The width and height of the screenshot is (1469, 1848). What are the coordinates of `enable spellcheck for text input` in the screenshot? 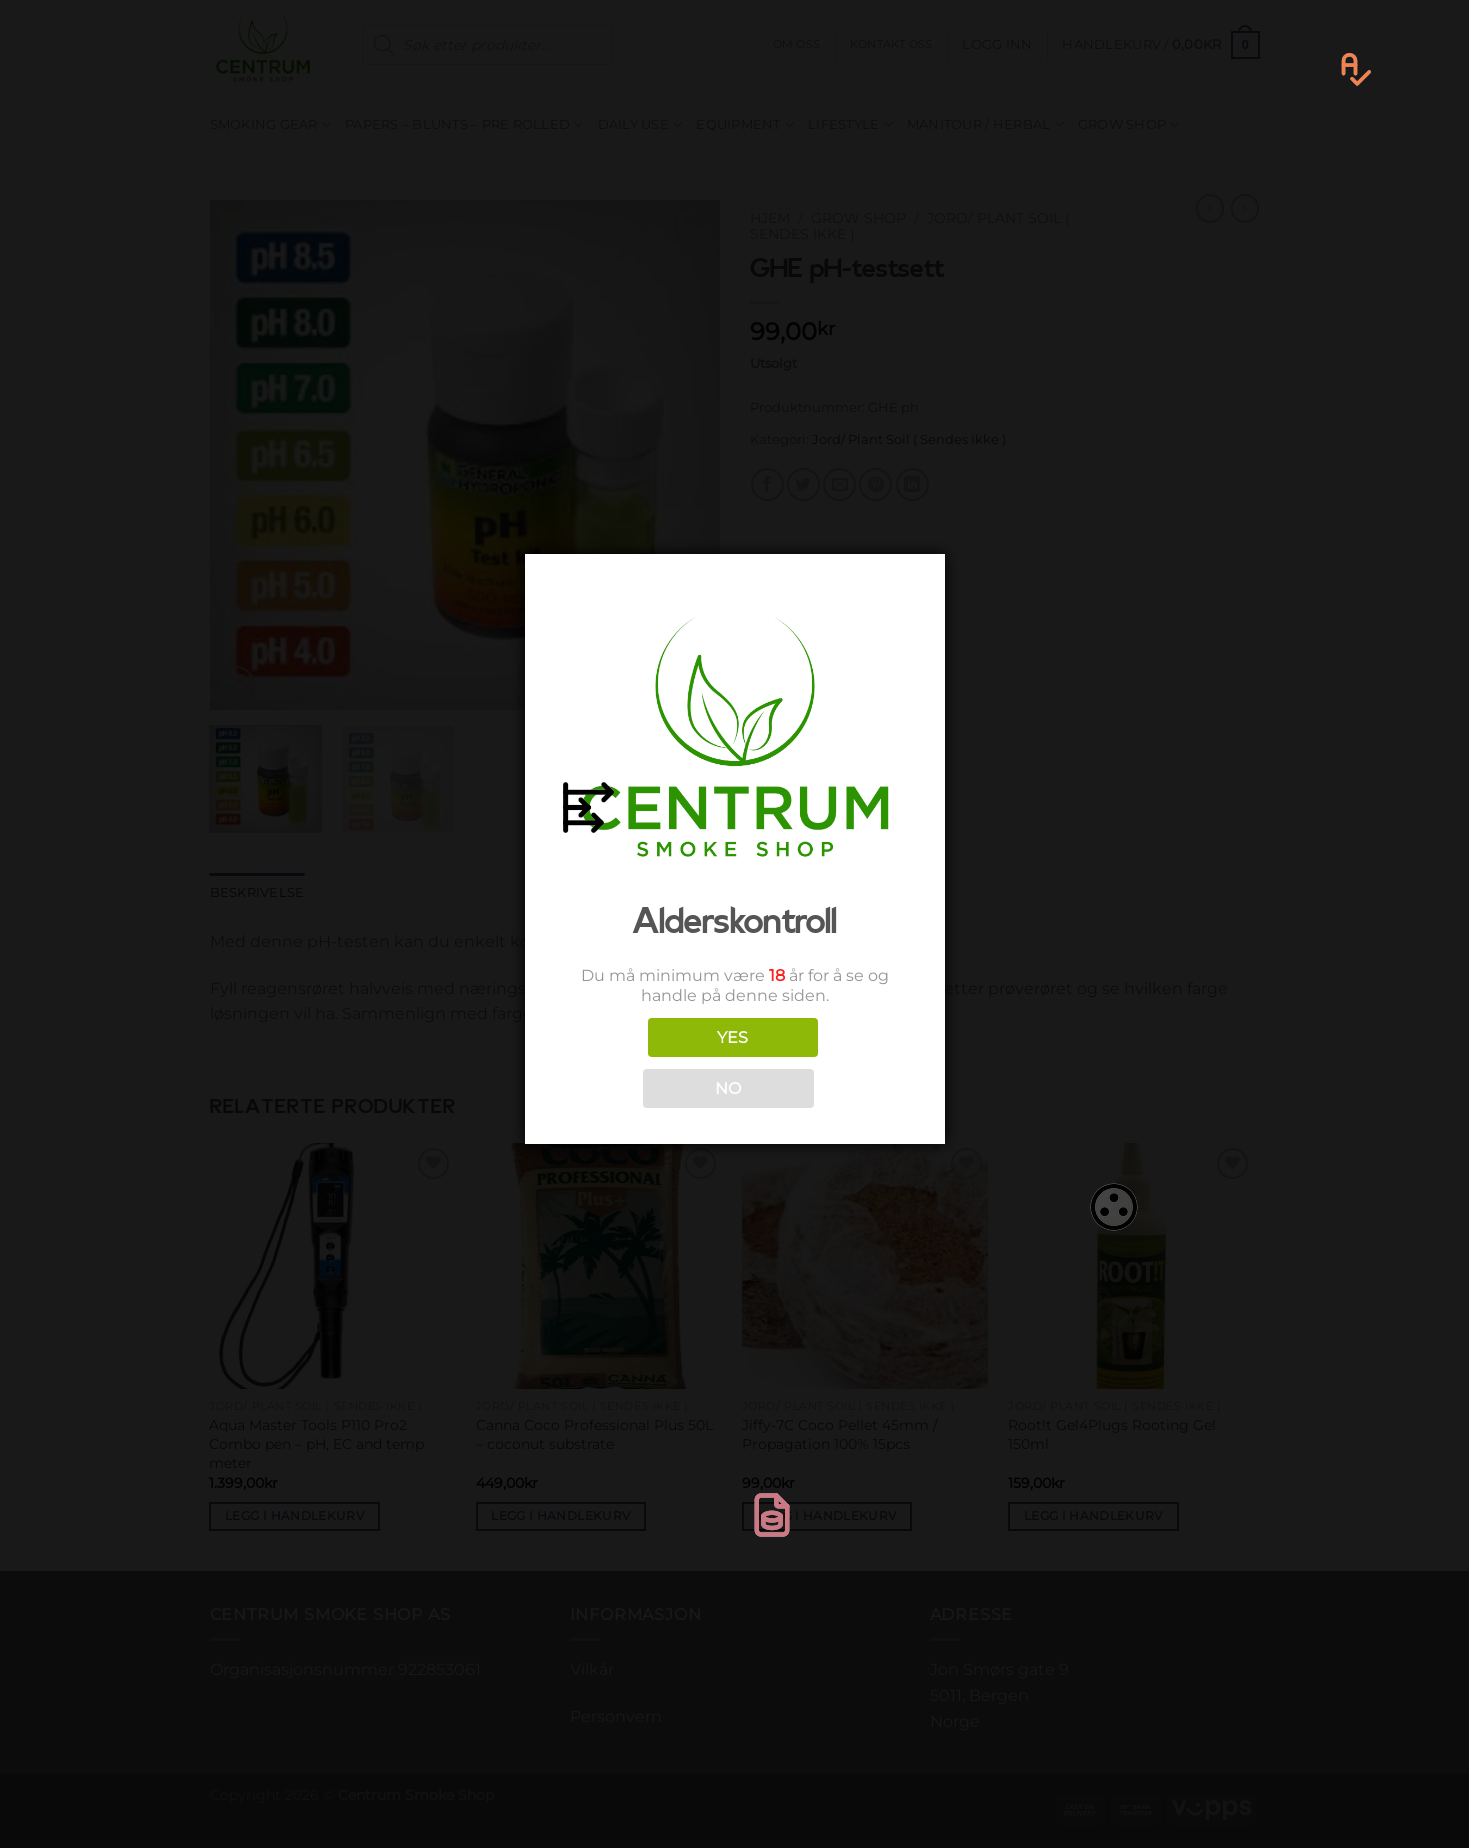 It's located at (1355, 68).